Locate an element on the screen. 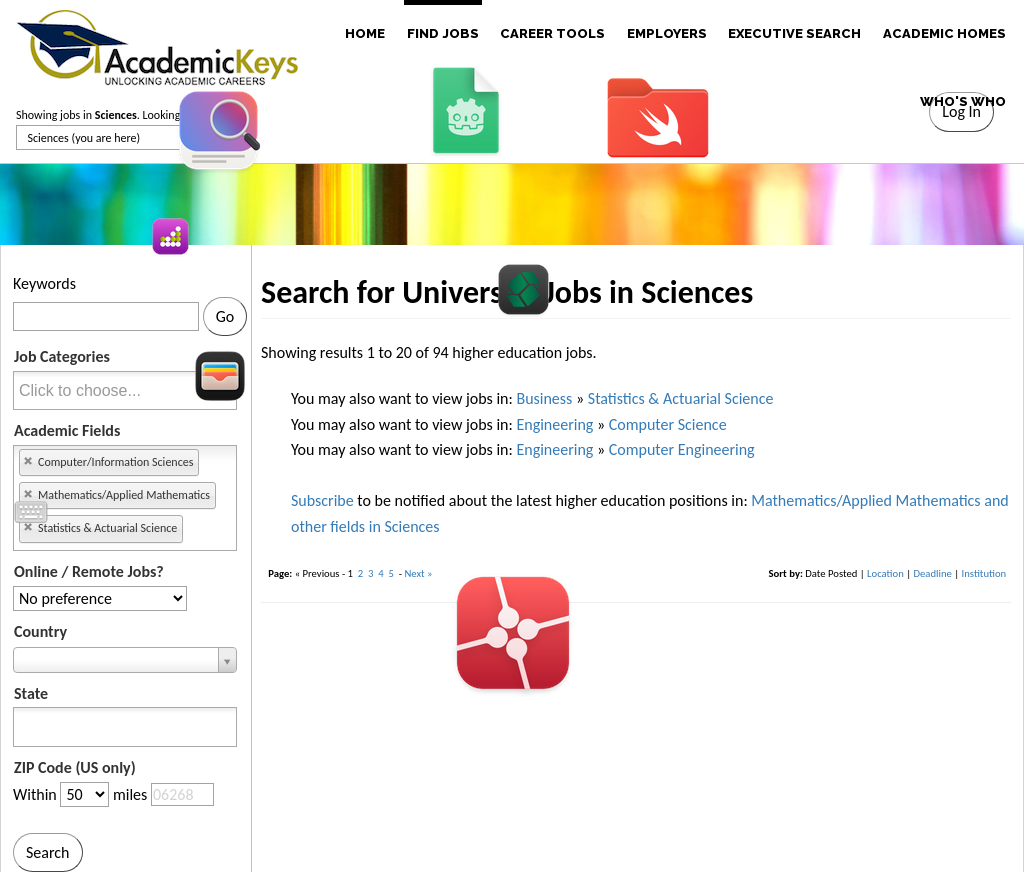 The width and height of the screenshot is (1024, 872). open keyboard settings is located at coordinates (31, 512).